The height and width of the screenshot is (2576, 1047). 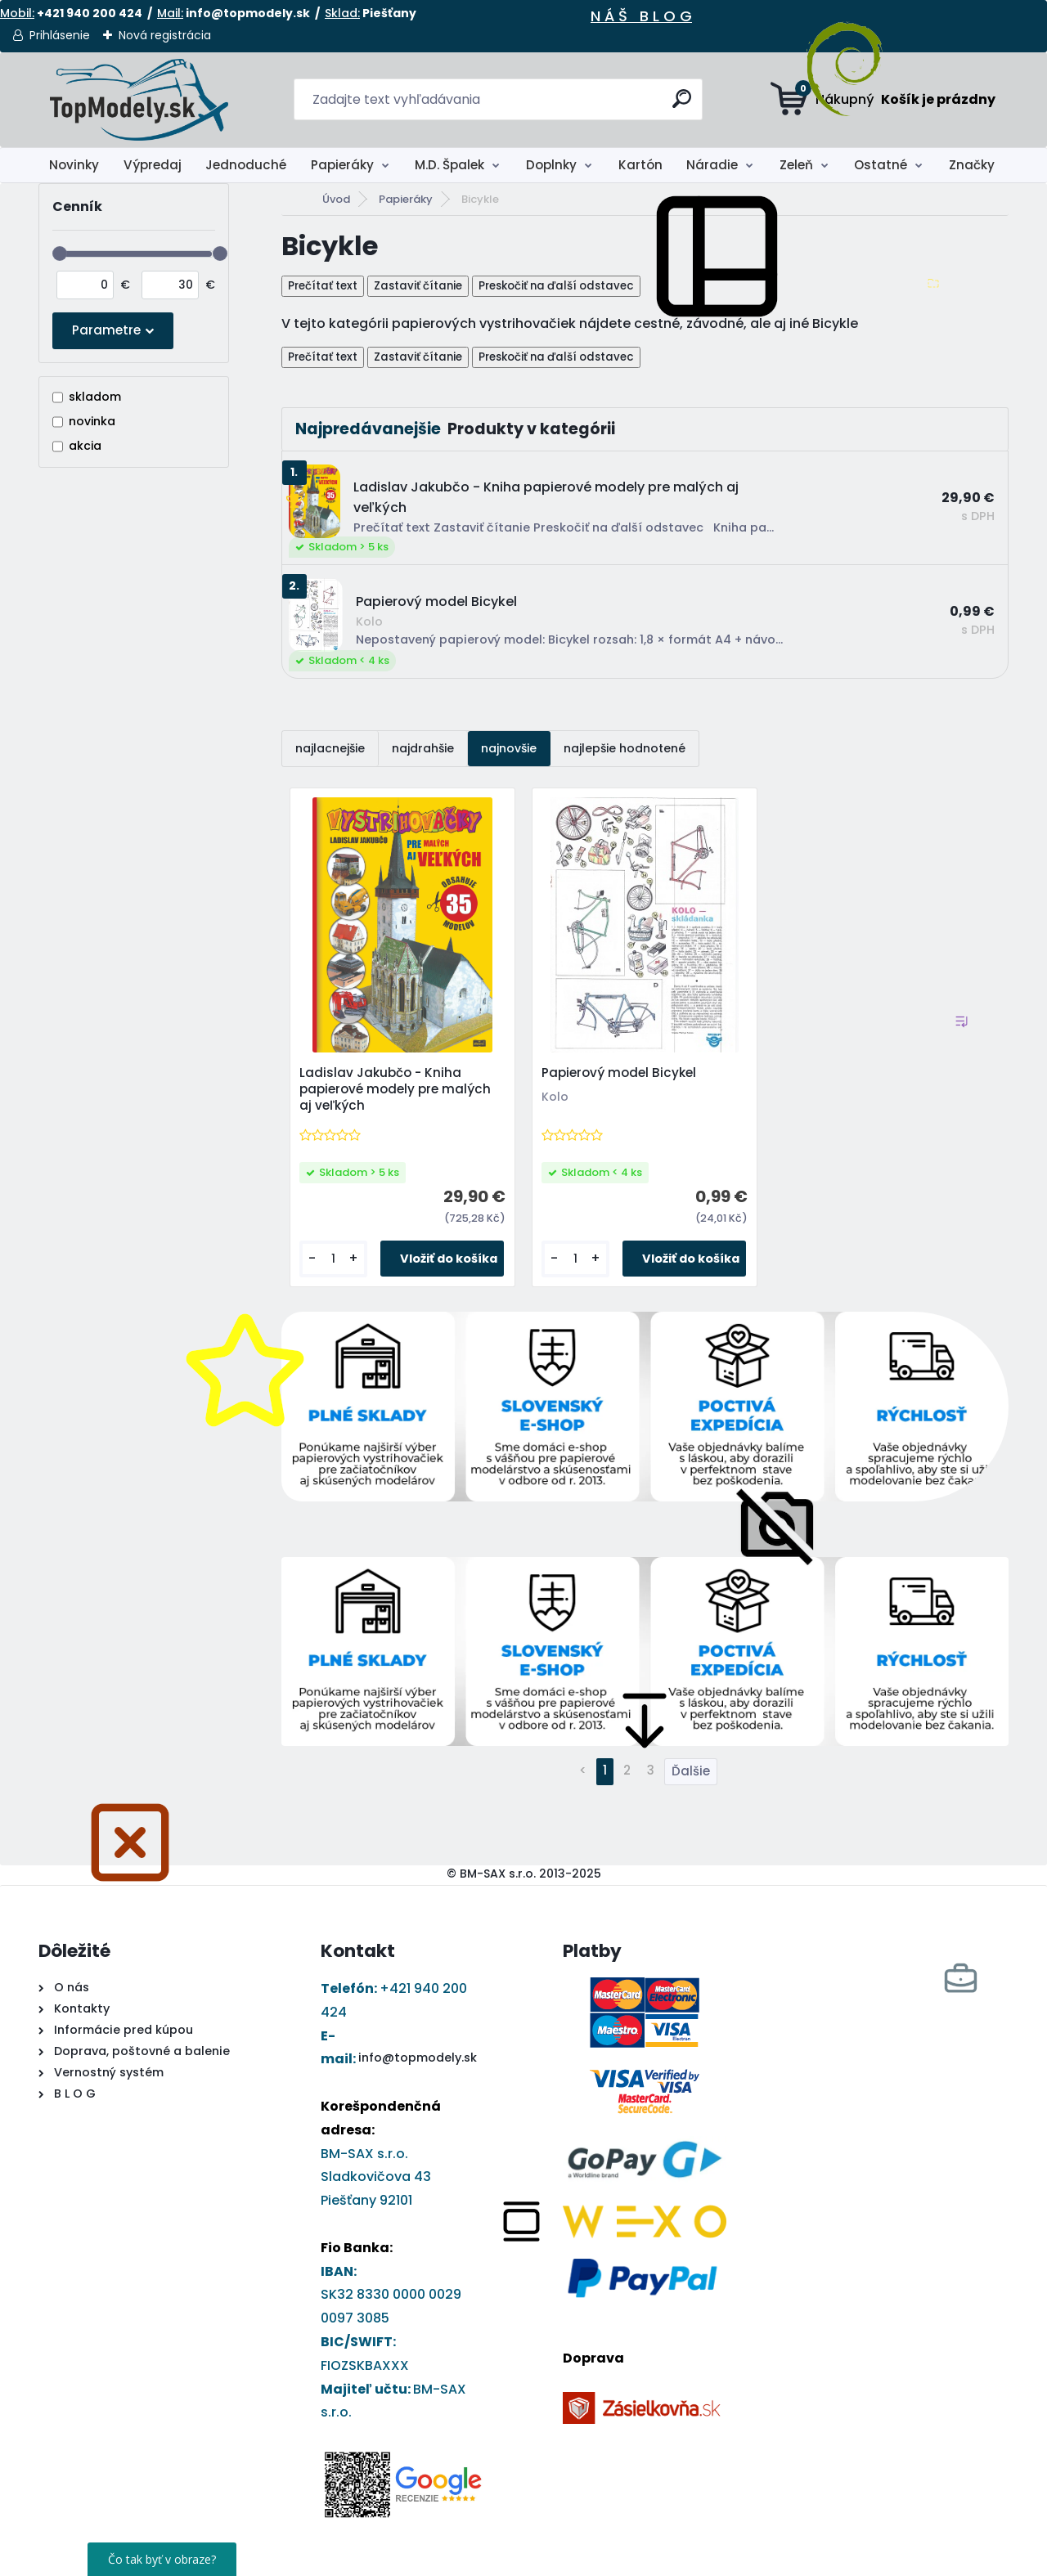 What do you see at coordinates (245, 1372) in the screenshot?
I see `add item to favorites` at bounding box center [245, 1372].